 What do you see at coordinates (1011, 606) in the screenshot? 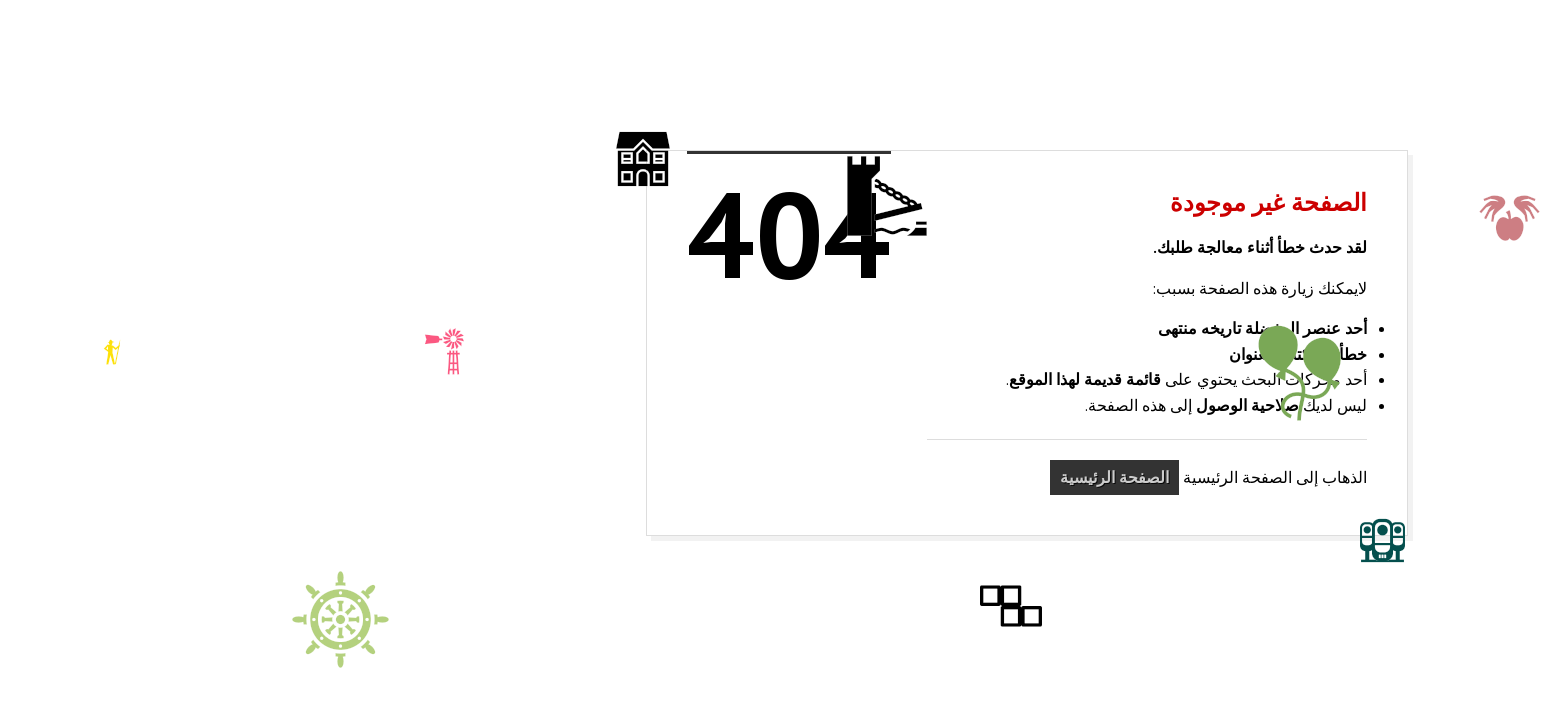
I see `rotate or place a z-shaped tetris block` at bounding box center [1011, 606].